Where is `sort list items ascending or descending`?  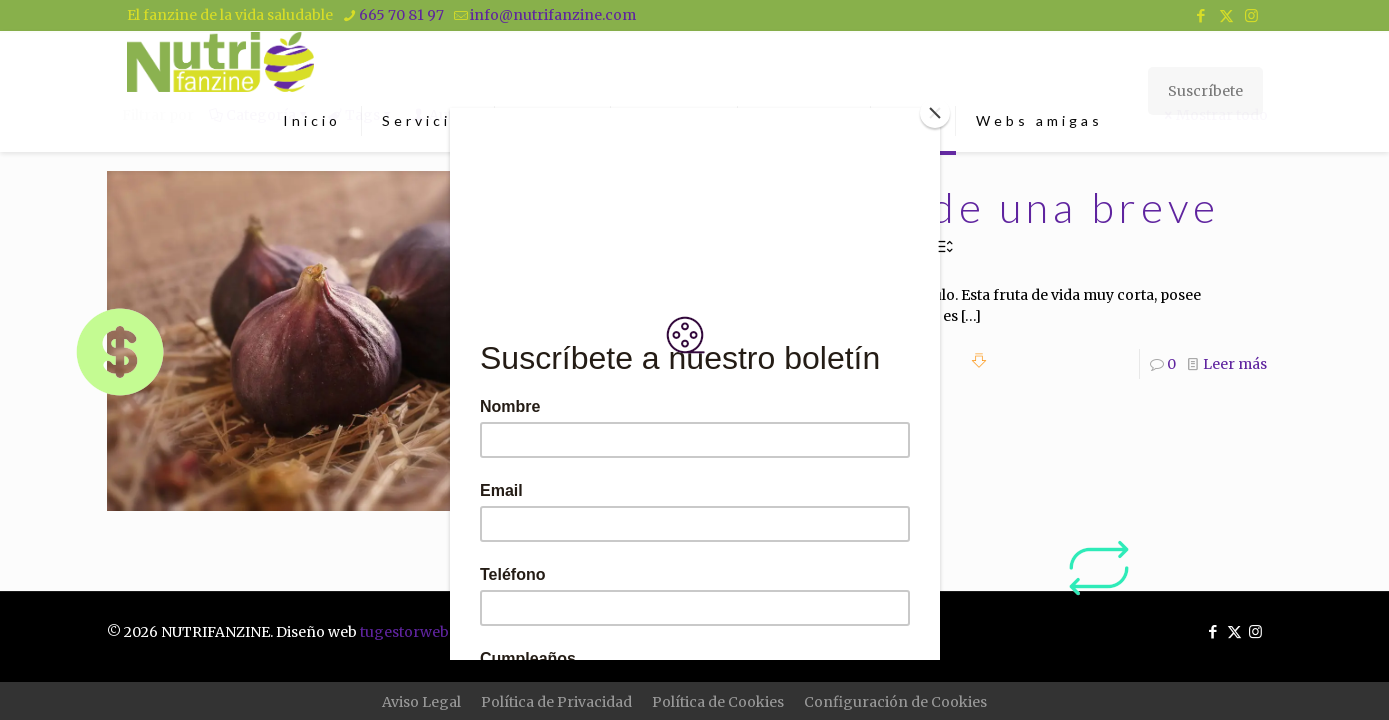
sort list items ascending or descending is located at coordinates (945, 246).